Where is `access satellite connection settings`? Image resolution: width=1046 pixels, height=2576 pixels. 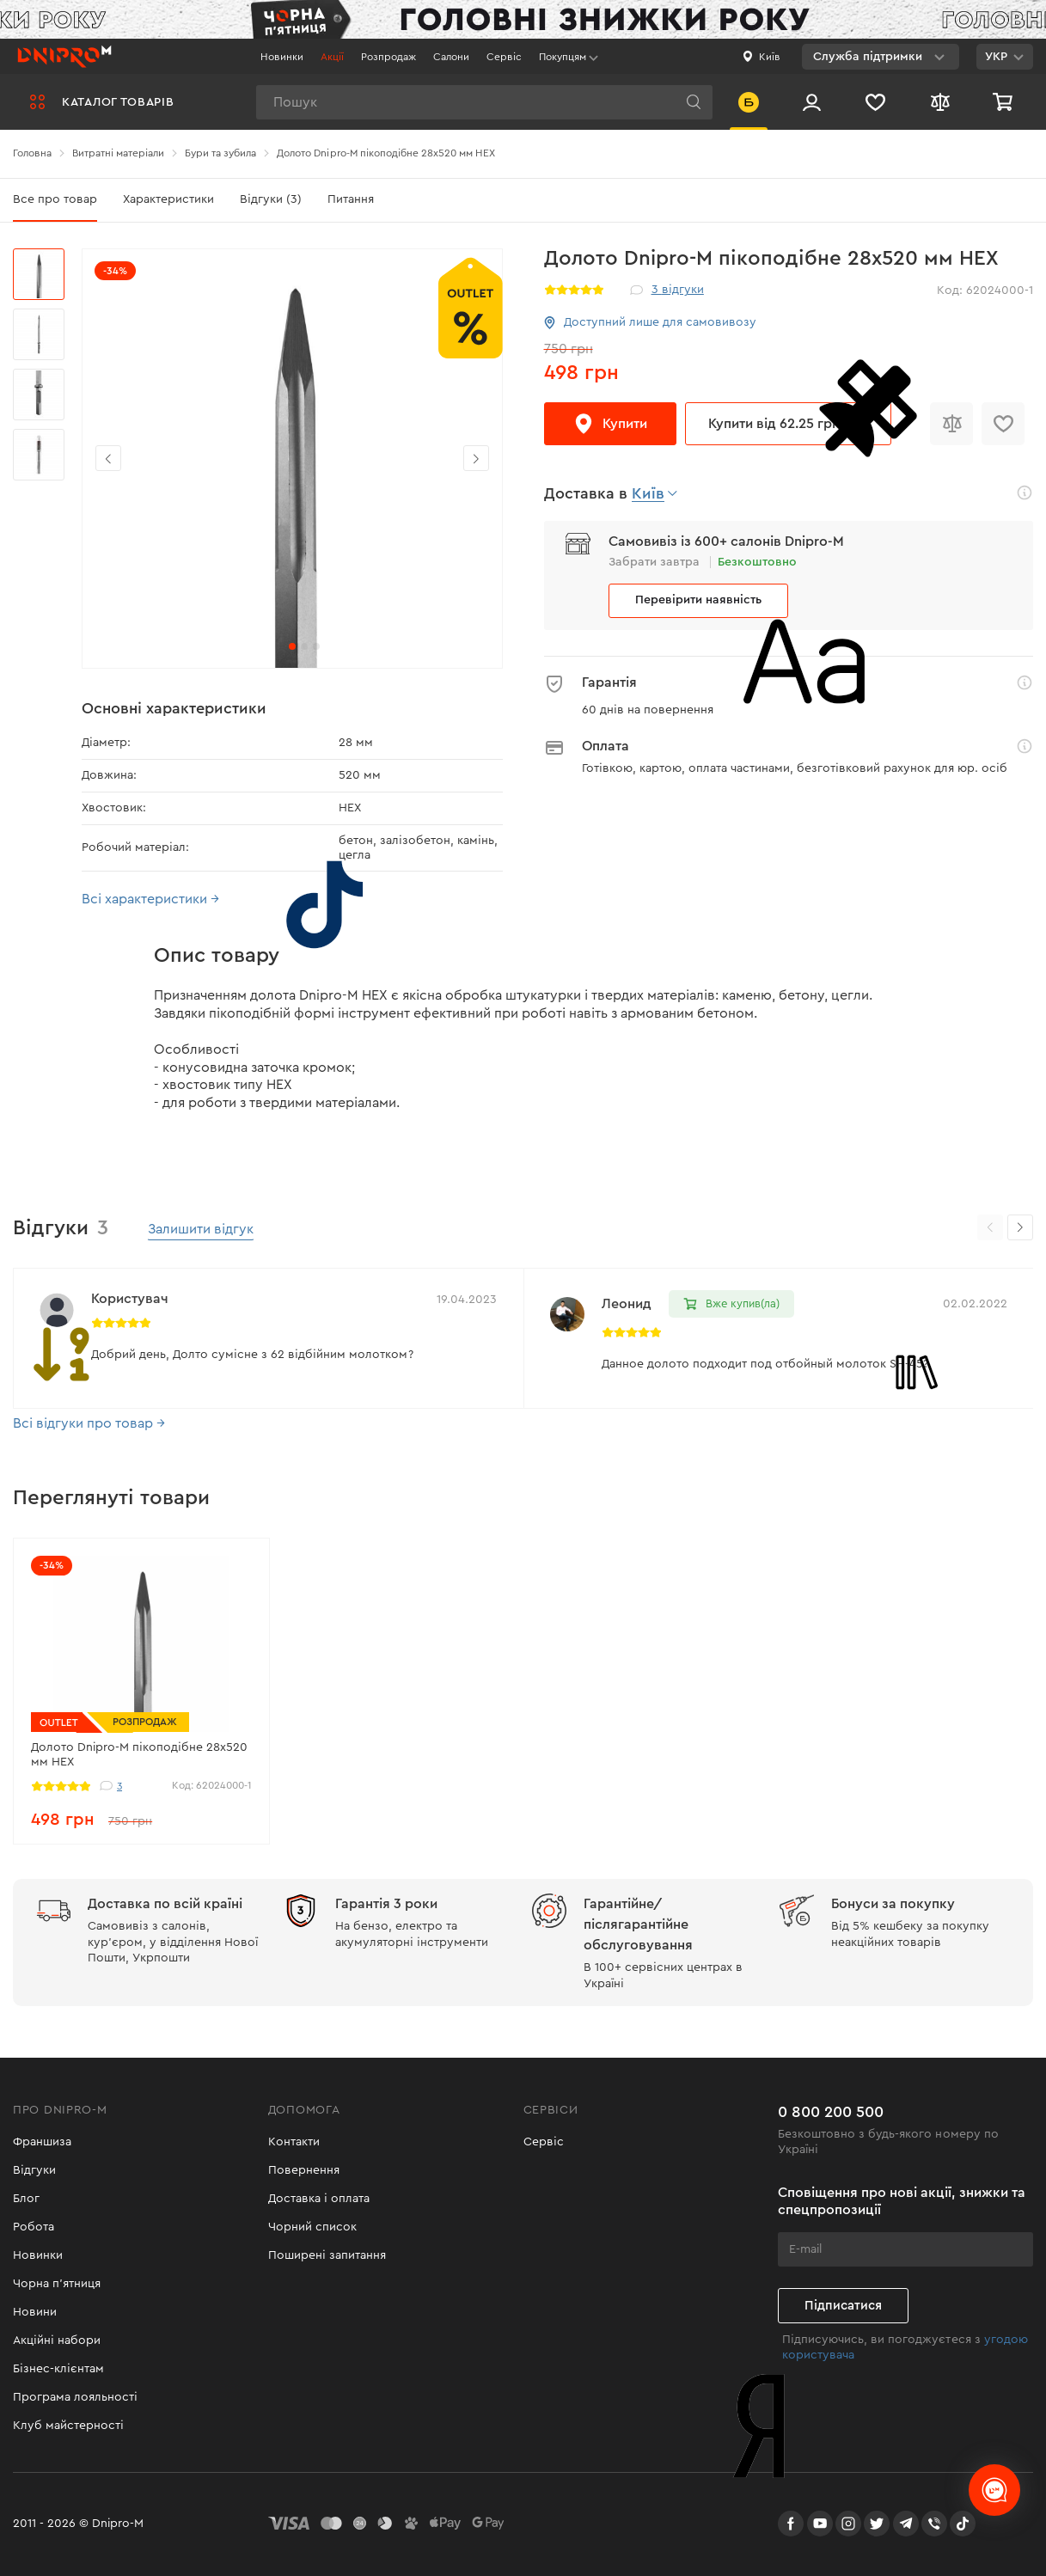
access satellite connection settings is located at coordinates (868, 408).